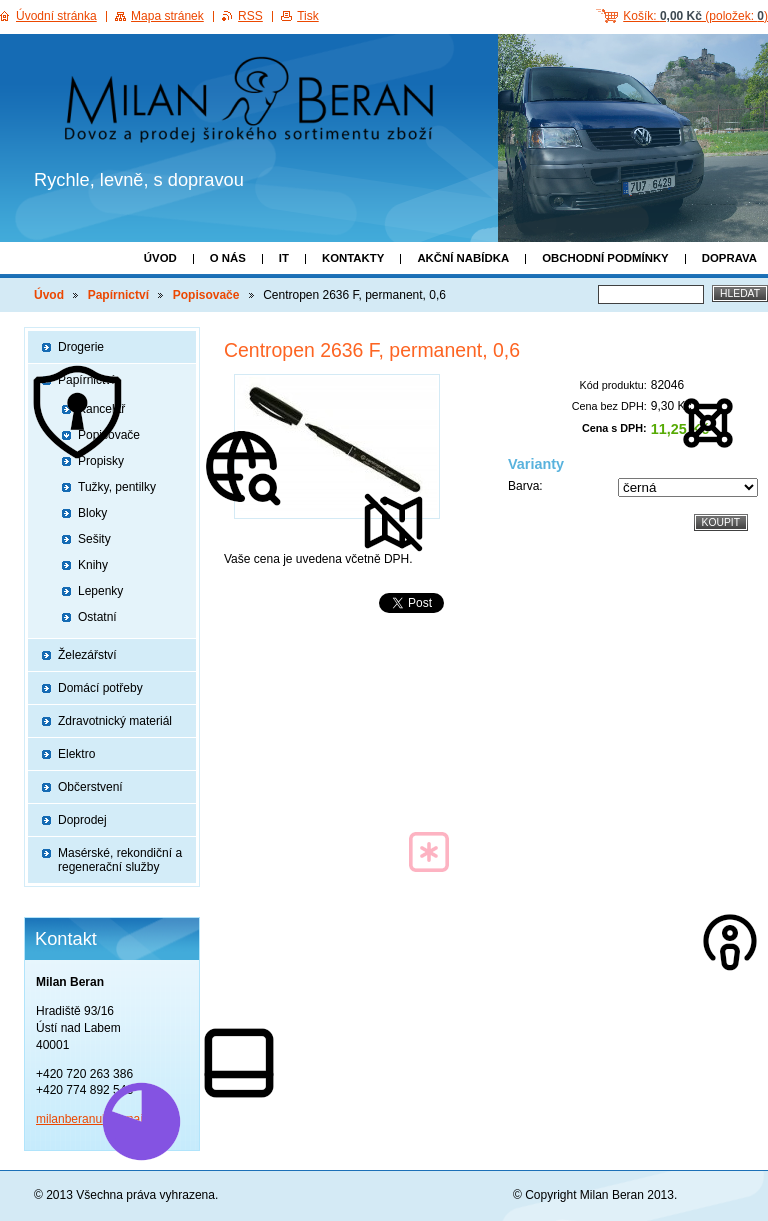 This screenshot has height=1221, width=768. Describe the element at coordinates (730, 941) in the screenshot. I see `open apple podcasts app` at that location.